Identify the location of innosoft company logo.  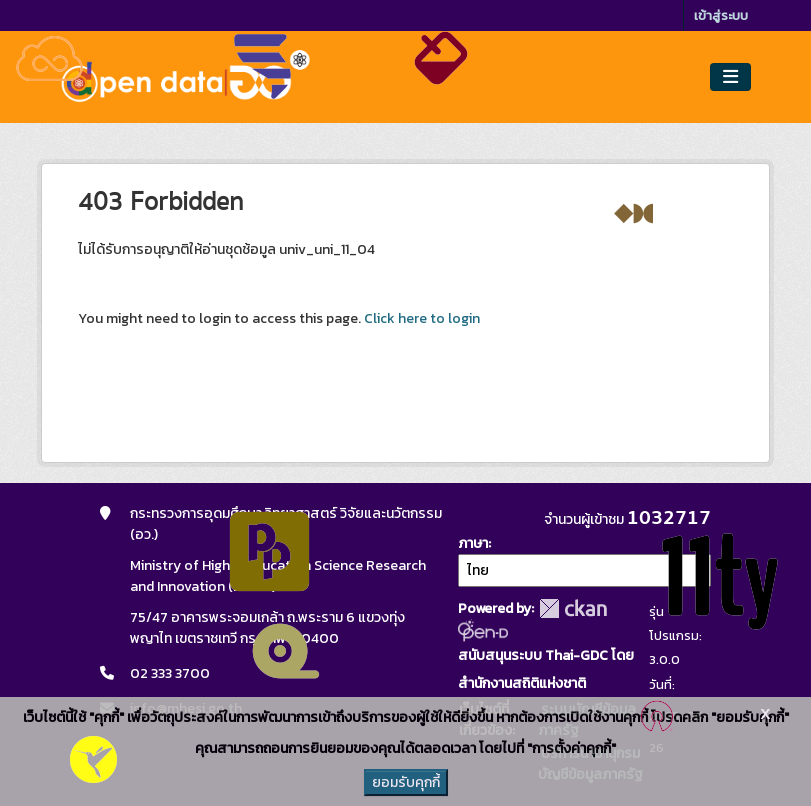
(633, 213).